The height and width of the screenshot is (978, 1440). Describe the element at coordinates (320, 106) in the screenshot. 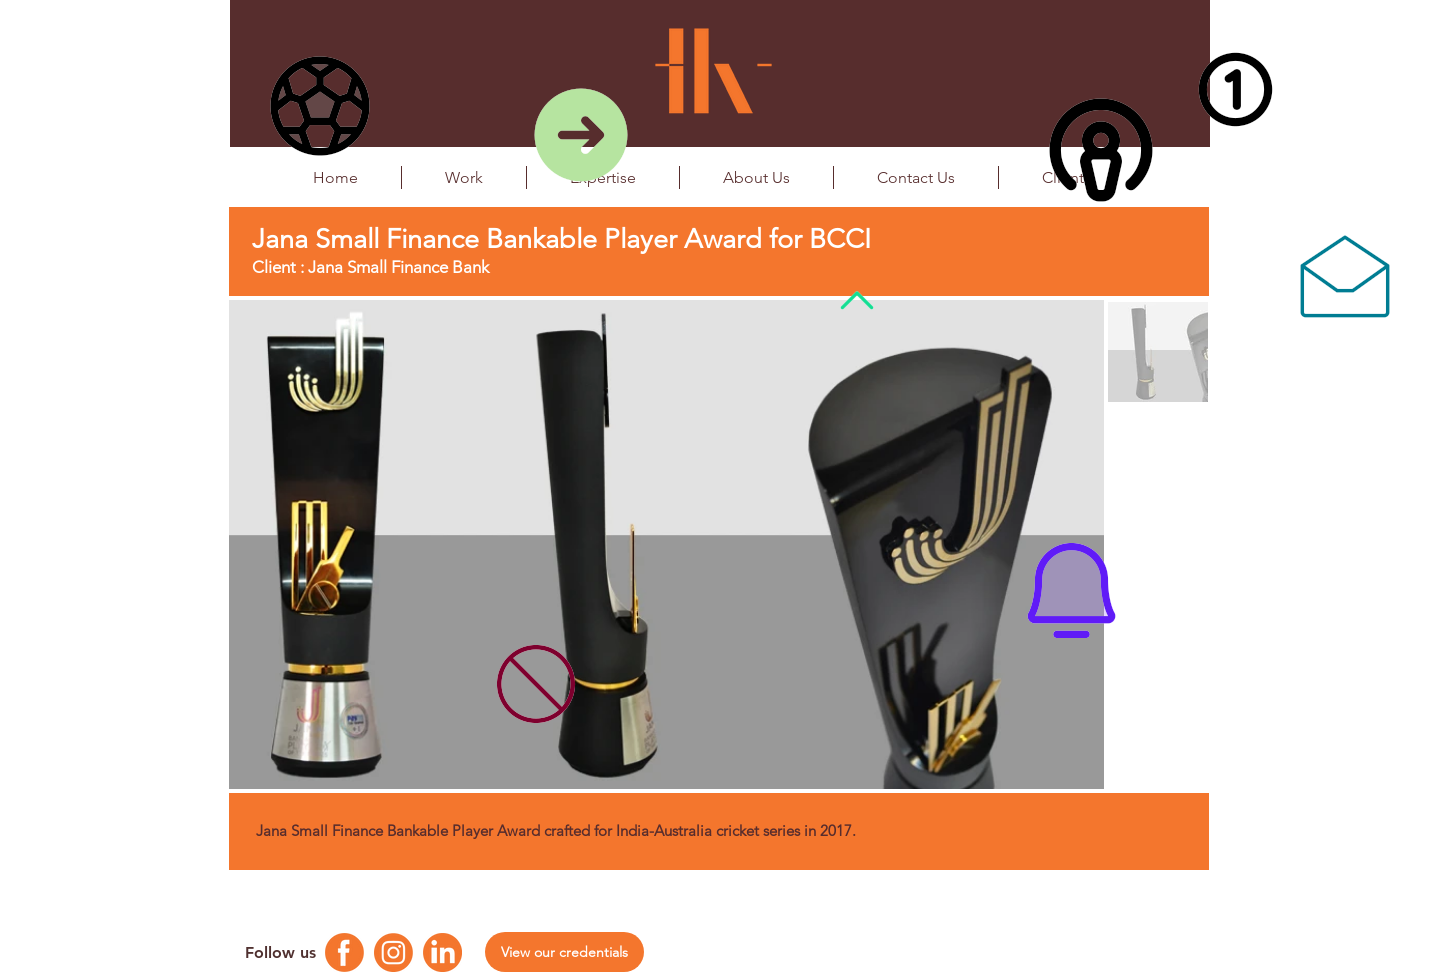

I see `access sports or soccer-related content` at that location.